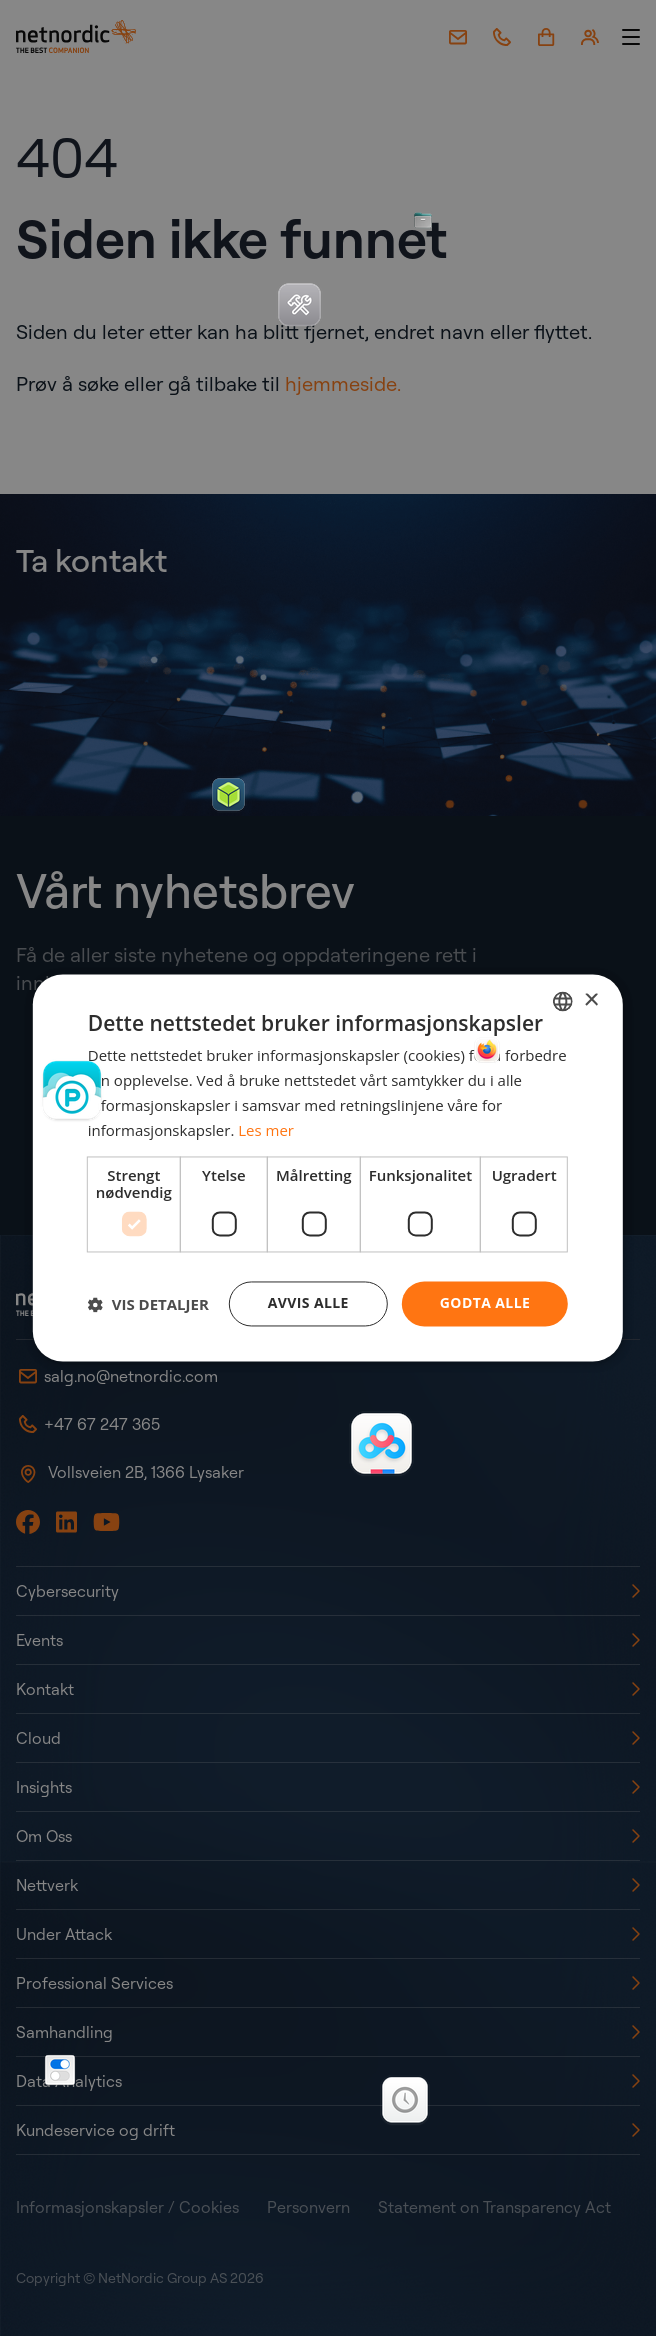 The width and height of the screenshot is (656, 2336). What do you see at coordinates (72, 1090) in the screenshot?
I see `open pCloud cloud storage app` at bounding box center [72, 1090].